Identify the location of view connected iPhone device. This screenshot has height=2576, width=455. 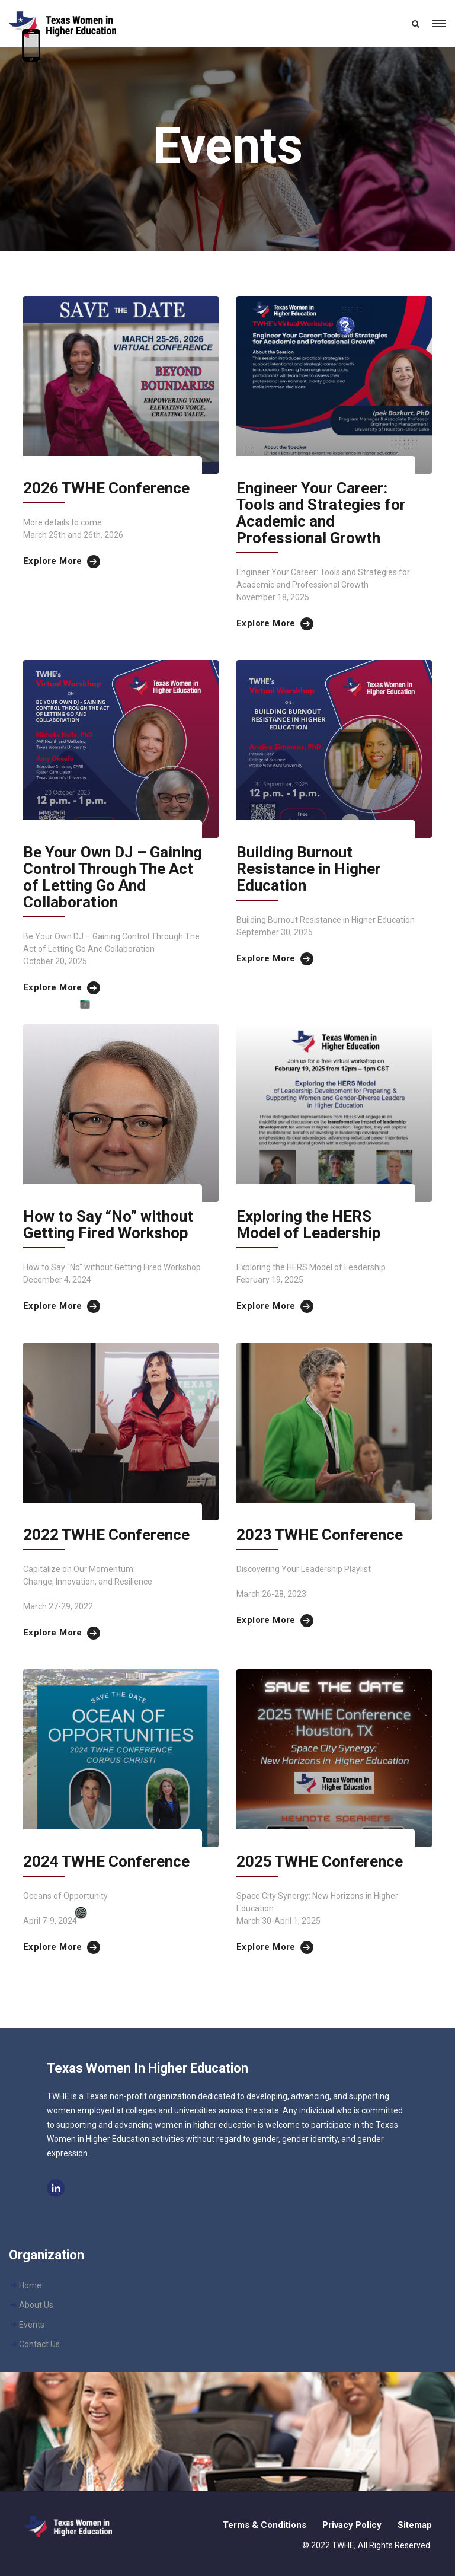
(31, 45).